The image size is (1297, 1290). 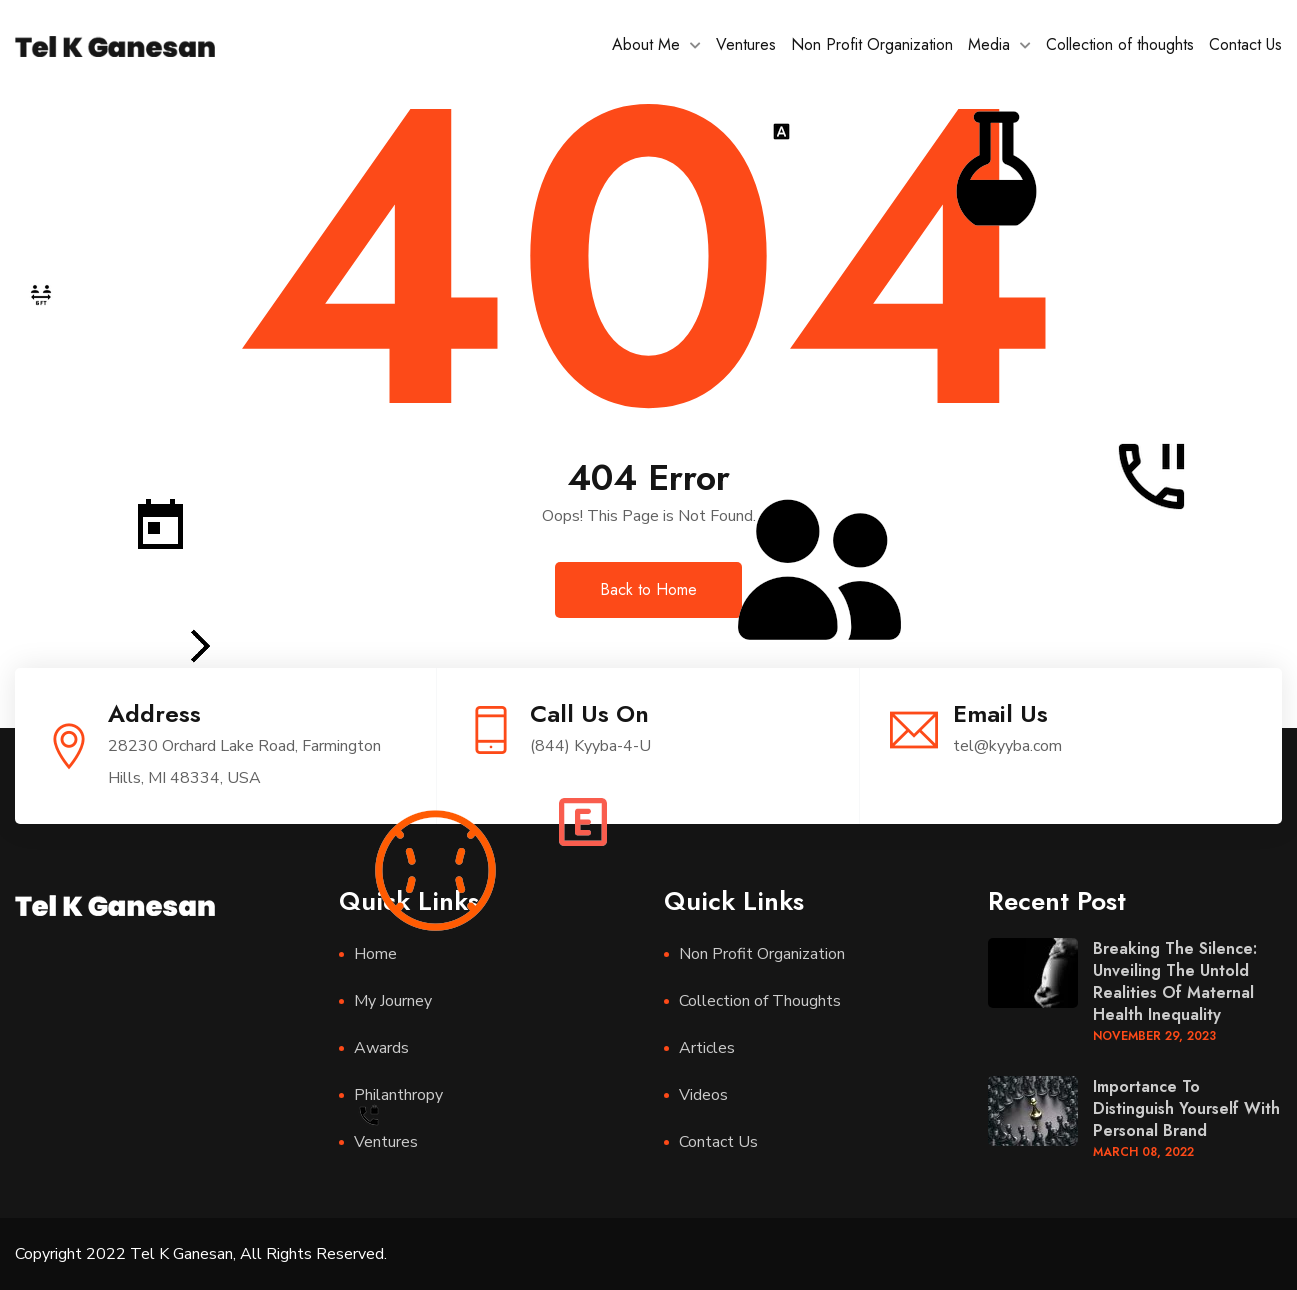 What do you see at coordinates (435, 870) in the screenshot?
I see `view baseball scores or stats` at bounding box center [435, 870].